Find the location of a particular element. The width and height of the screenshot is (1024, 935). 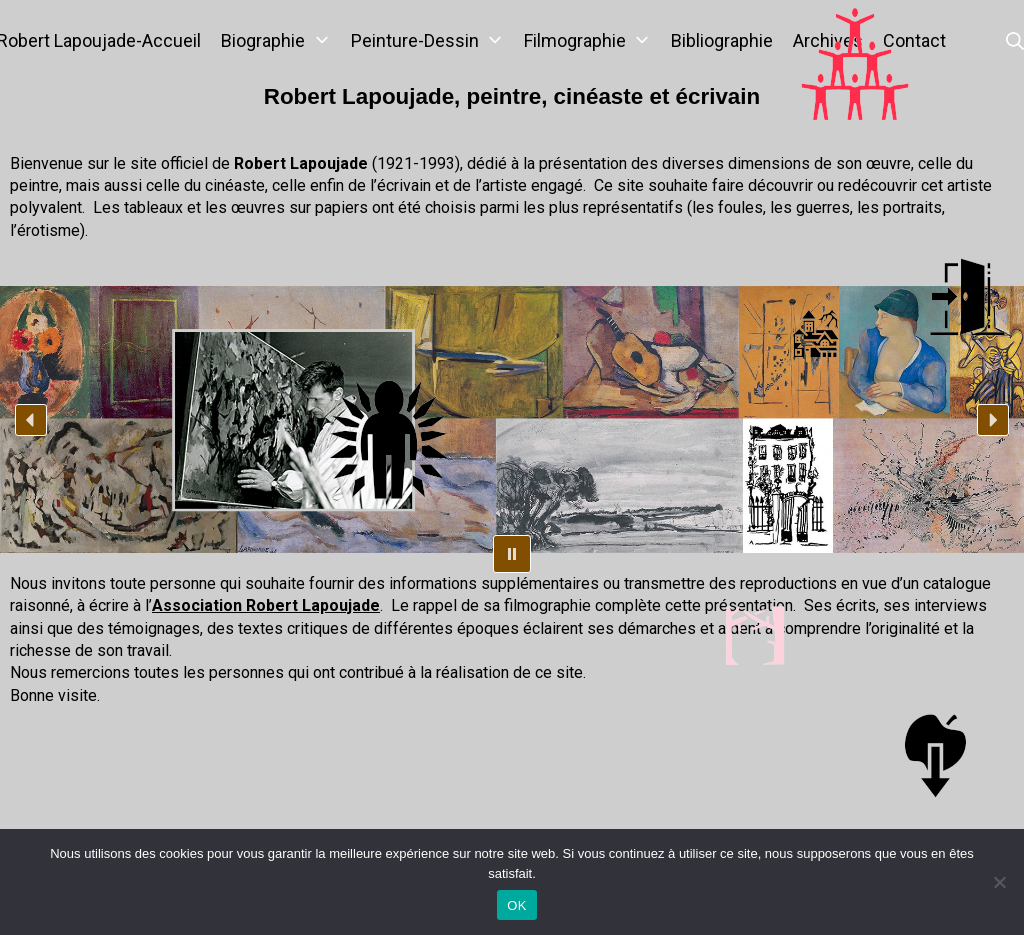

indicates gravitational force or physics simulation is located at coordinates (935, 755).